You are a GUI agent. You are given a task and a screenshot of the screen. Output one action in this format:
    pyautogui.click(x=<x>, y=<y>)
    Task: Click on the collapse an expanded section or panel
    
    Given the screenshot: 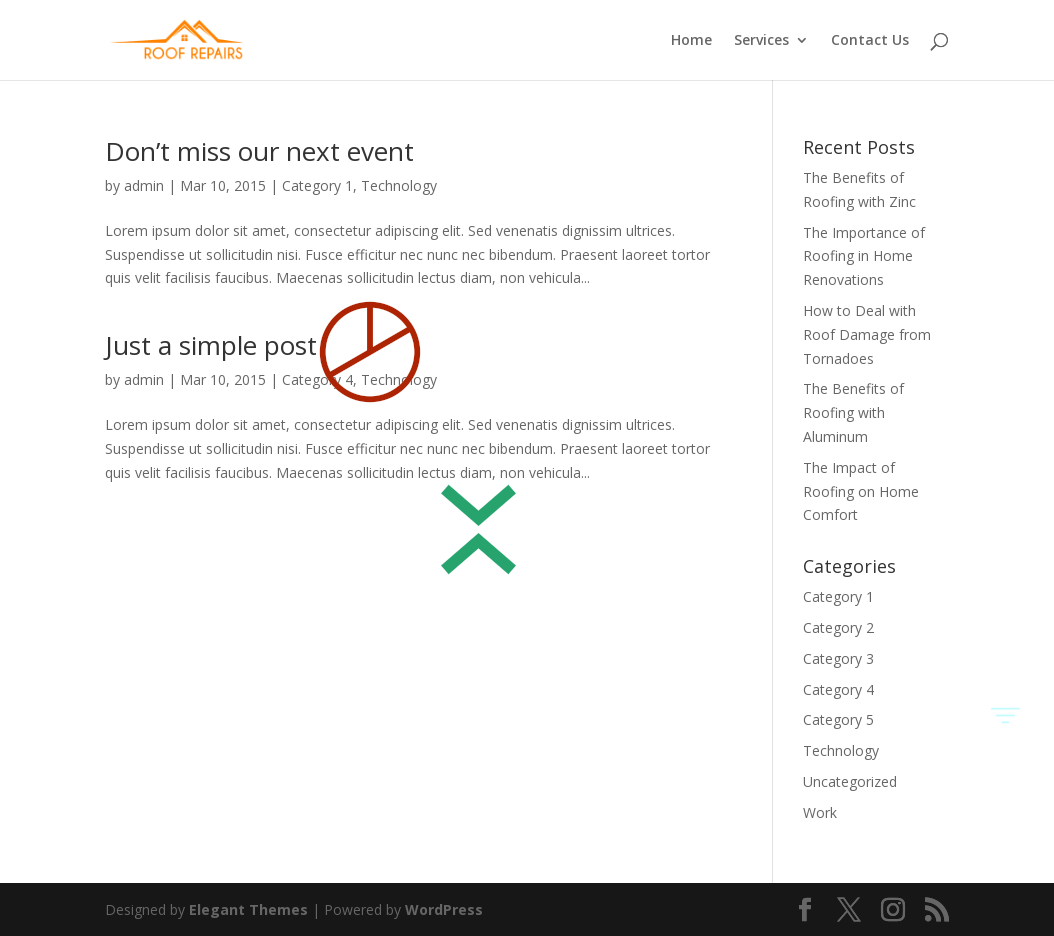 What is the action you would take?
    pyautogui.click(x=478, y=529)
    